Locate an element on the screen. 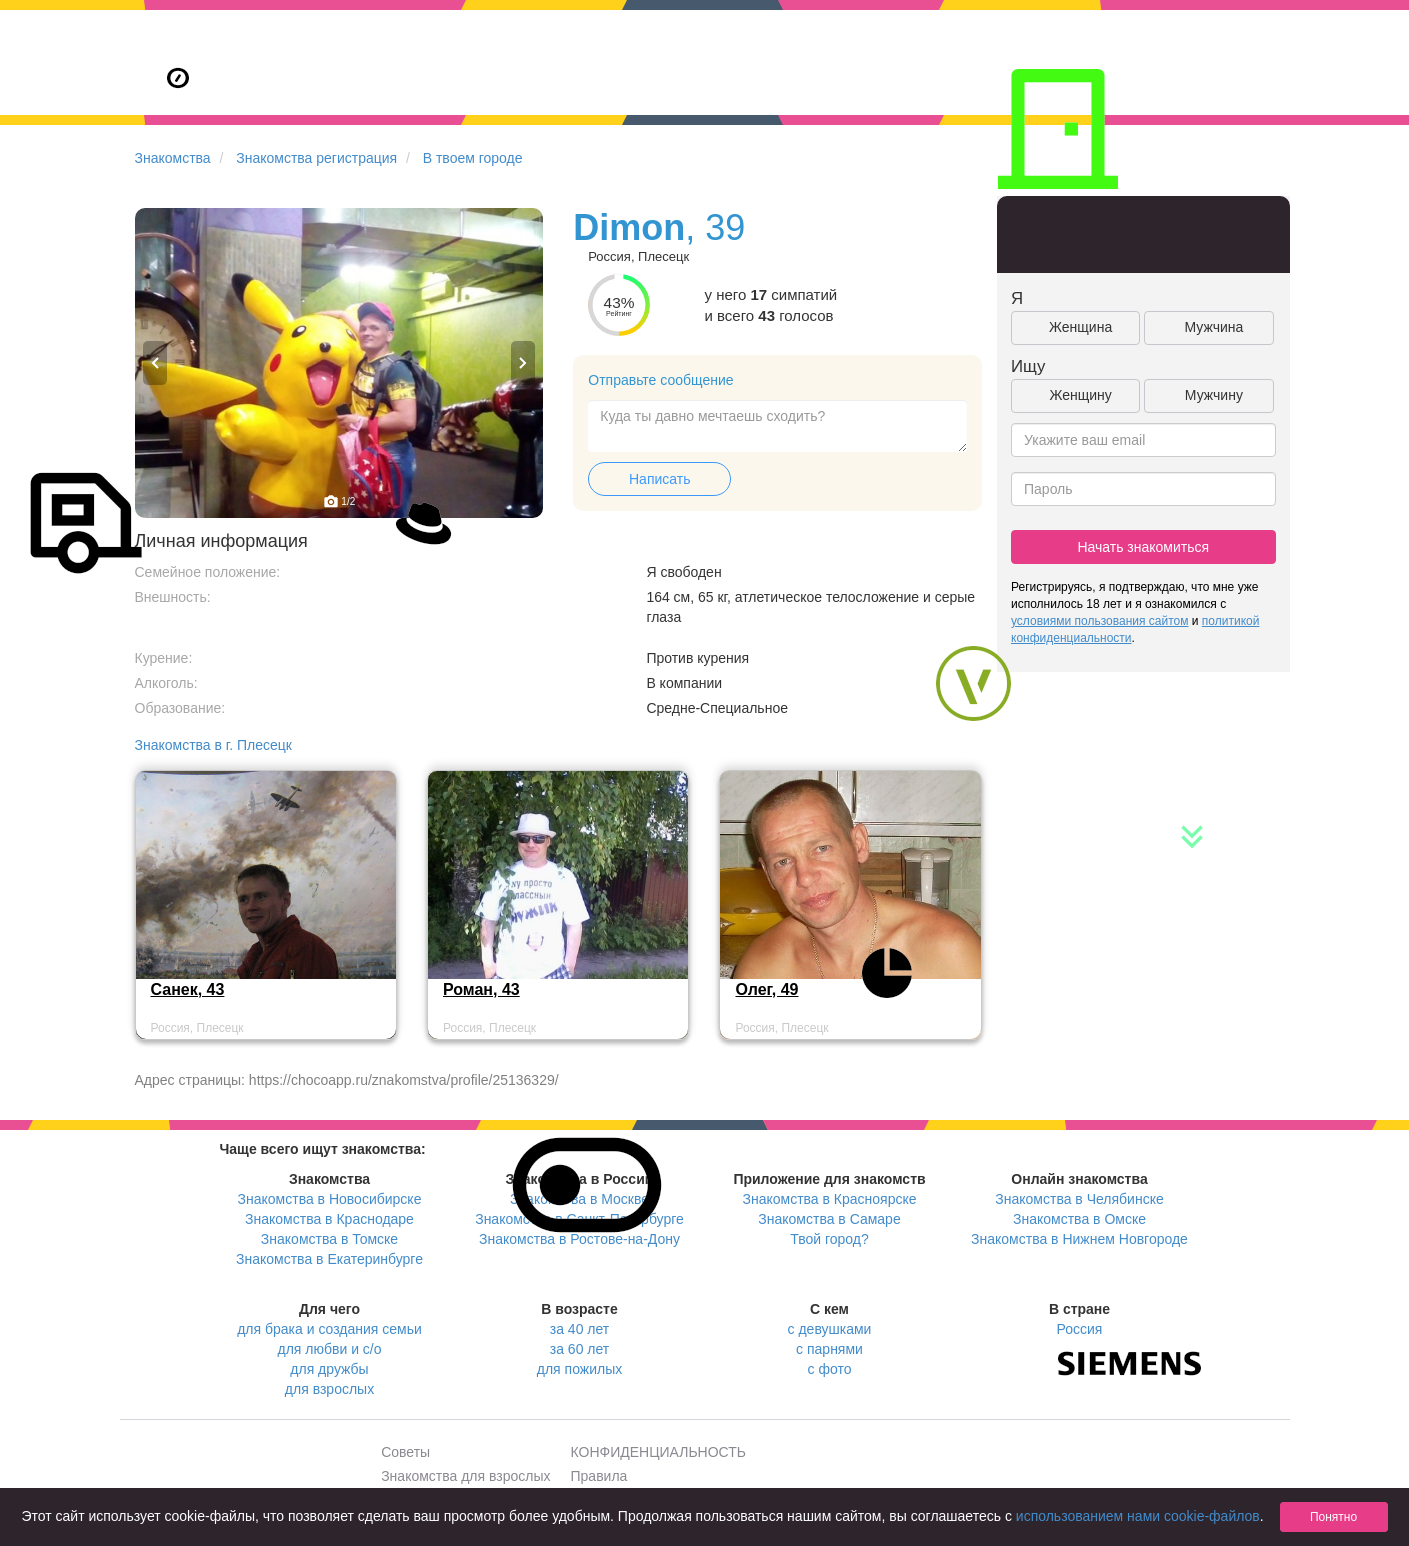  automattic company logo is located at coordinates (178, 78).